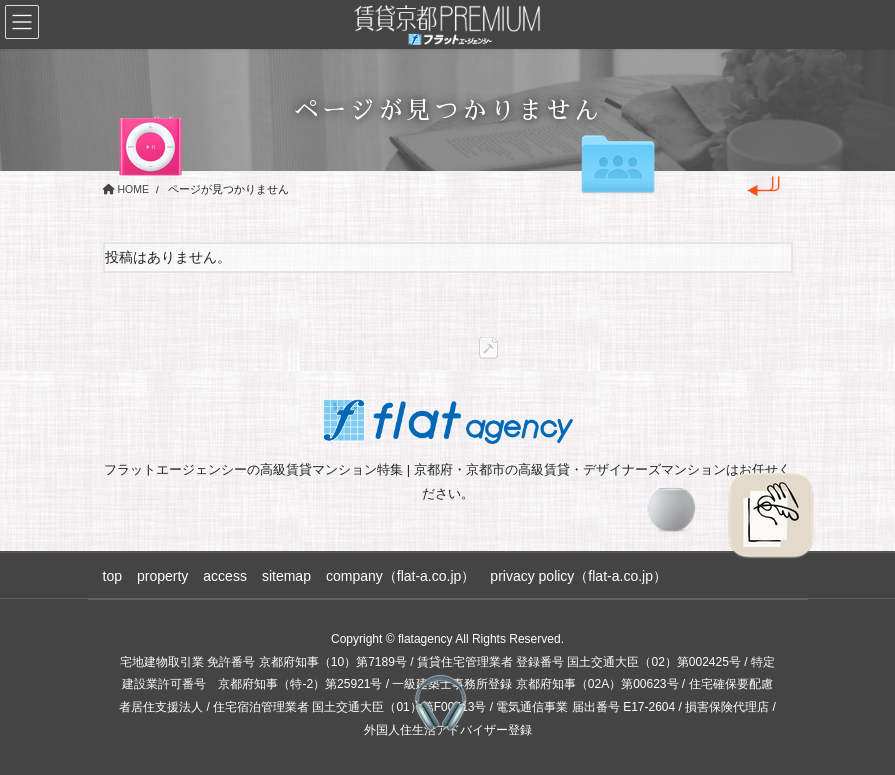 This screenshot has height=775, width=895. Describe the element at coordinates (763, 186) in the screenshot. I see `reply to all recipients of an email` at that location.